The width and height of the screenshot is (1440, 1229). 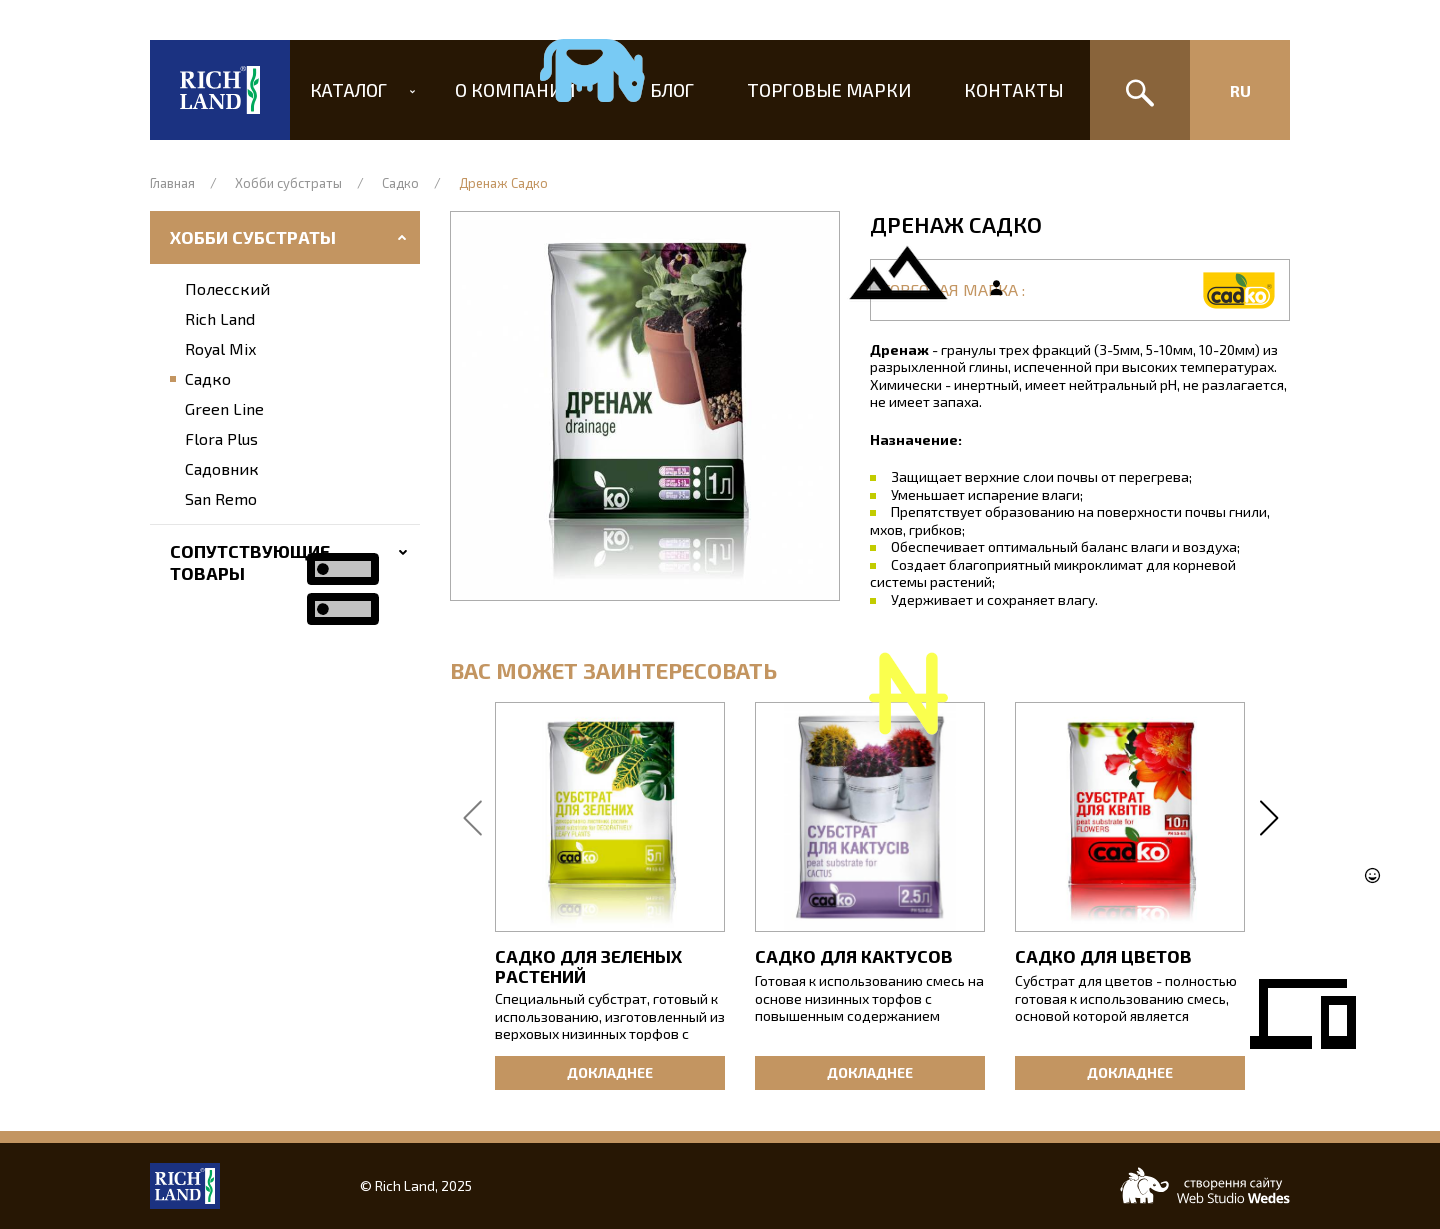 I want to click on access server or DNS settings, so click(x=343, y=589).